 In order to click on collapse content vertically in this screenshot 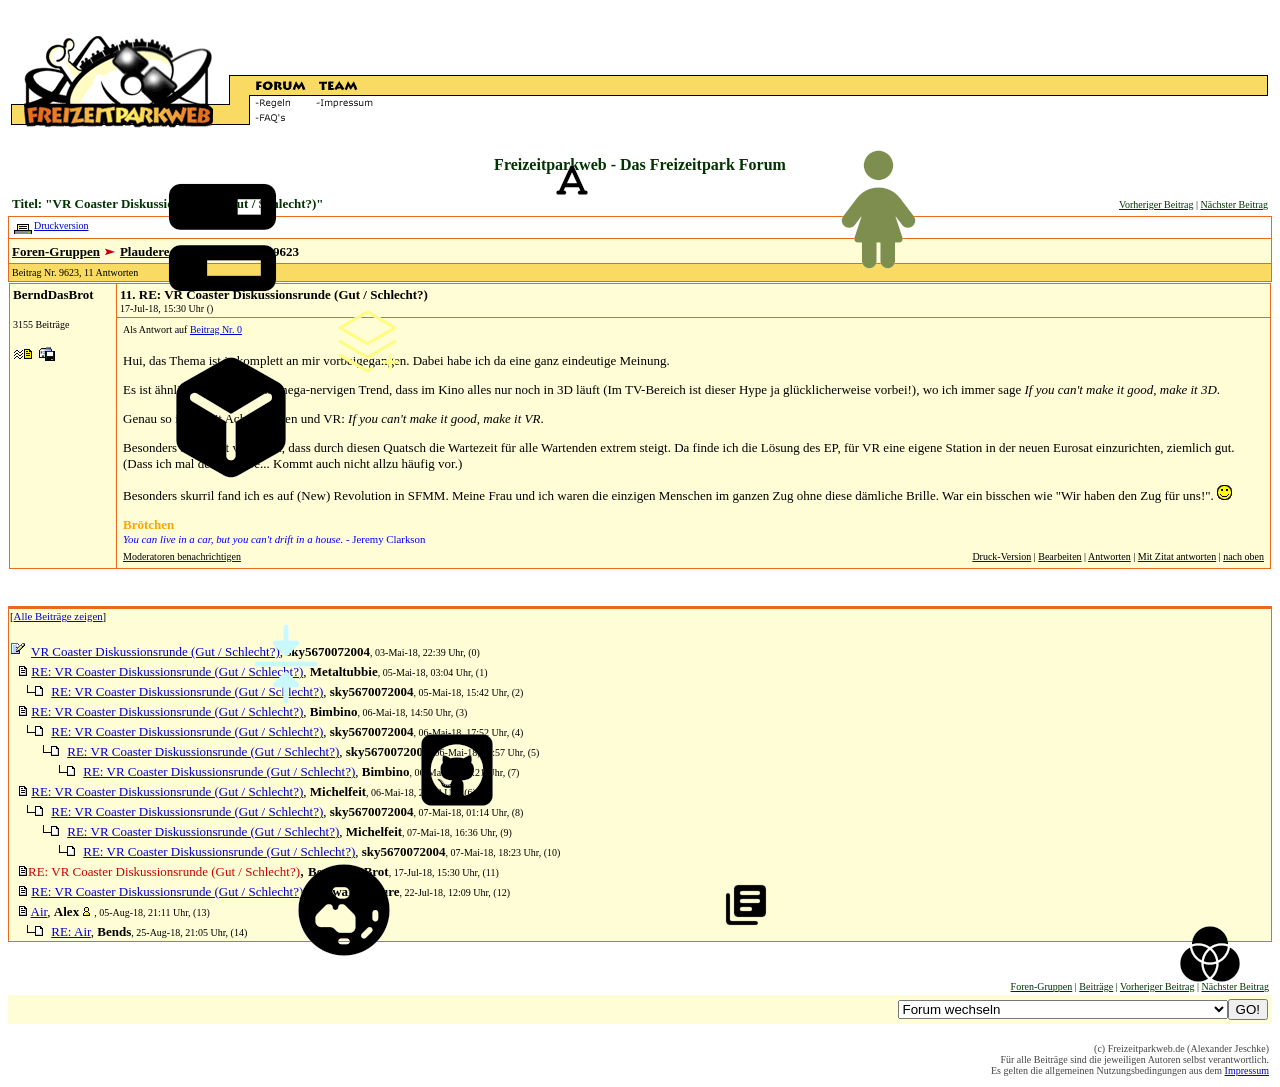, I will do `click(286, 664)`.